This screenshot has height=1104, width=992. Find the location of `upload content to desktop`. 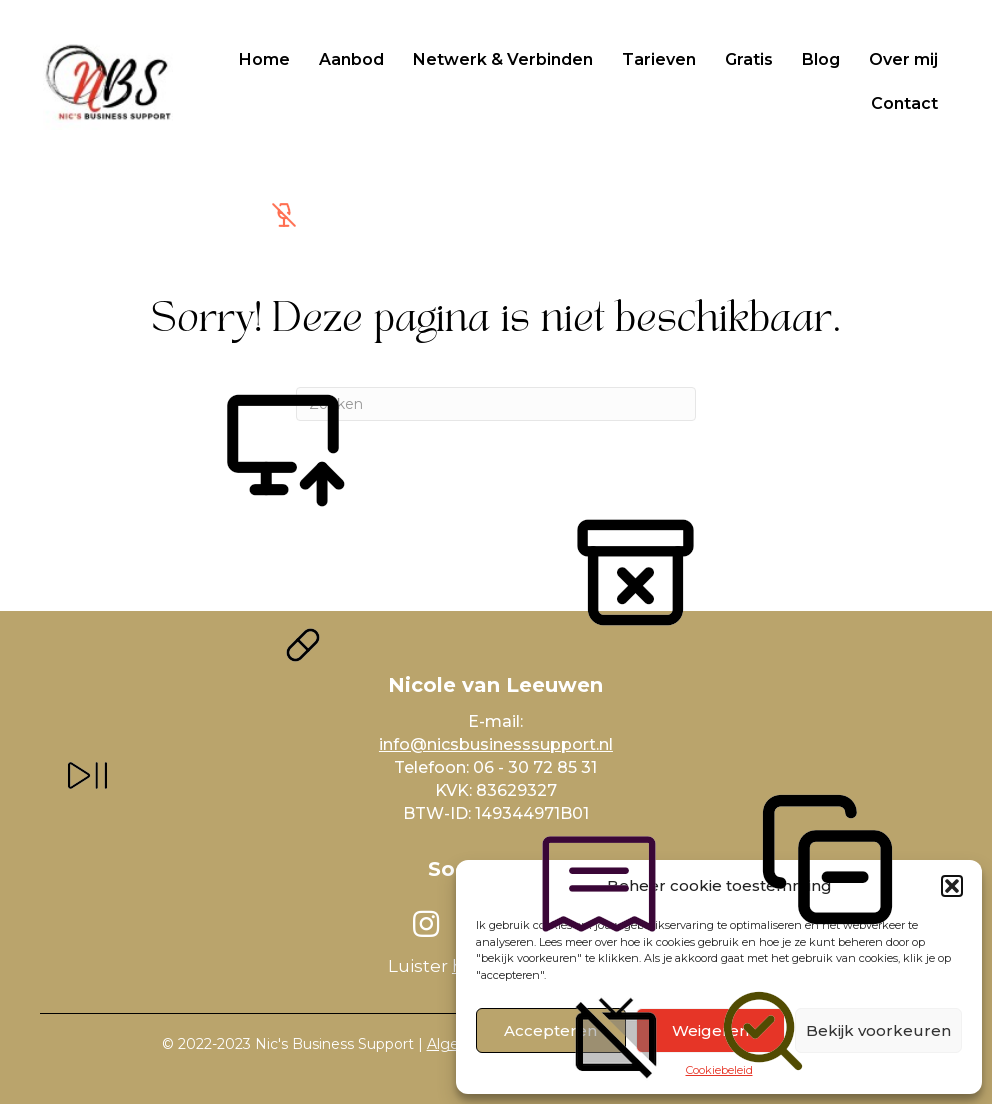

upload content to desktop is located at coordinates (283, 445).